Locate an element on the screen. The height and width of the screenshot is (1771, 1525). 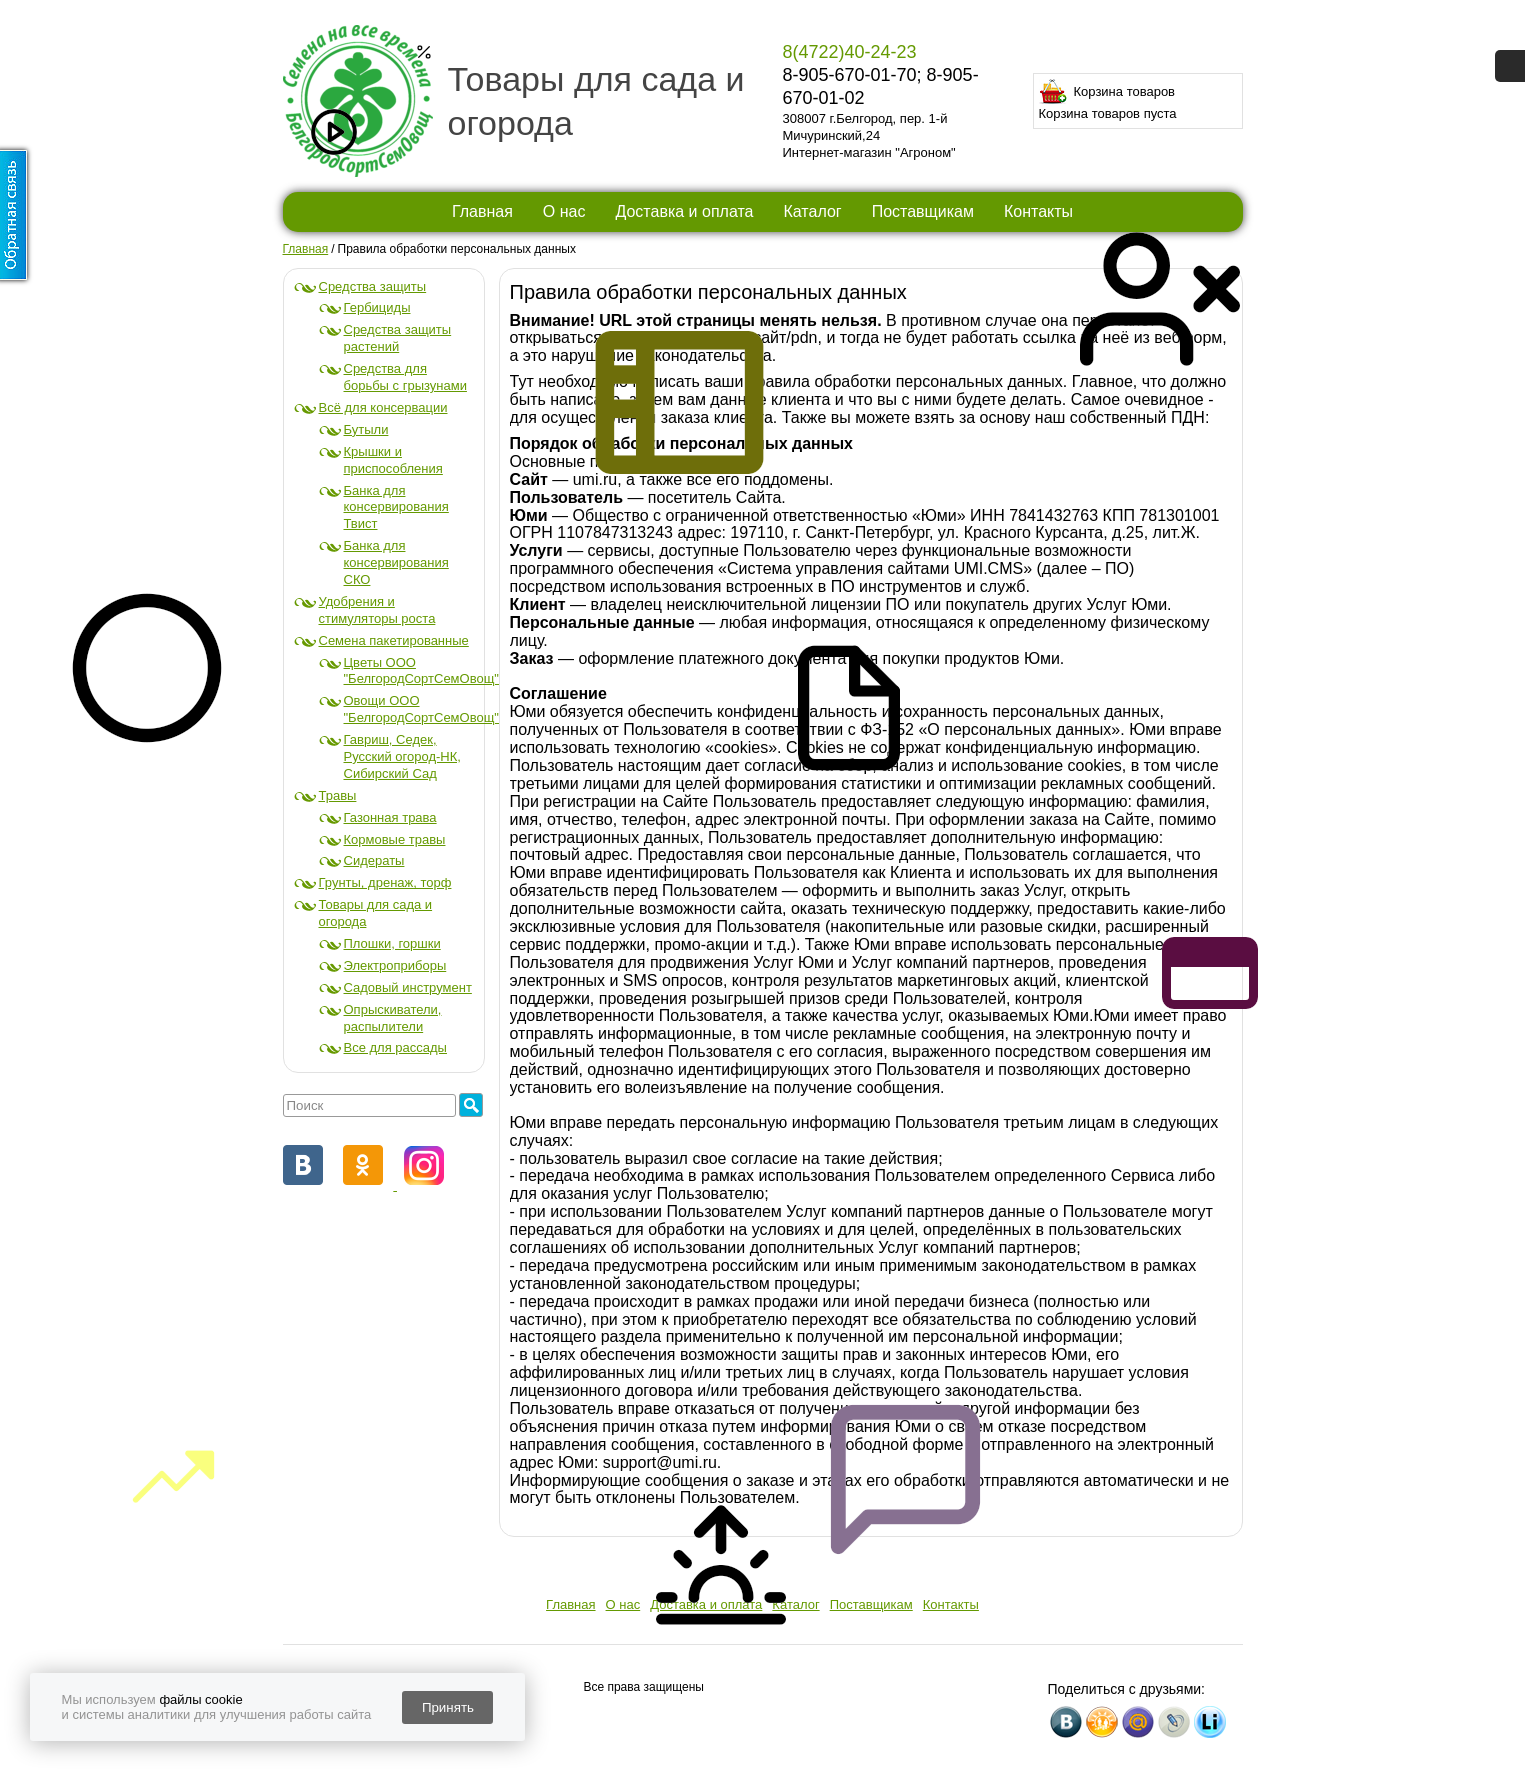
remove a user from your contacts is located at coordinates (1160, 299).